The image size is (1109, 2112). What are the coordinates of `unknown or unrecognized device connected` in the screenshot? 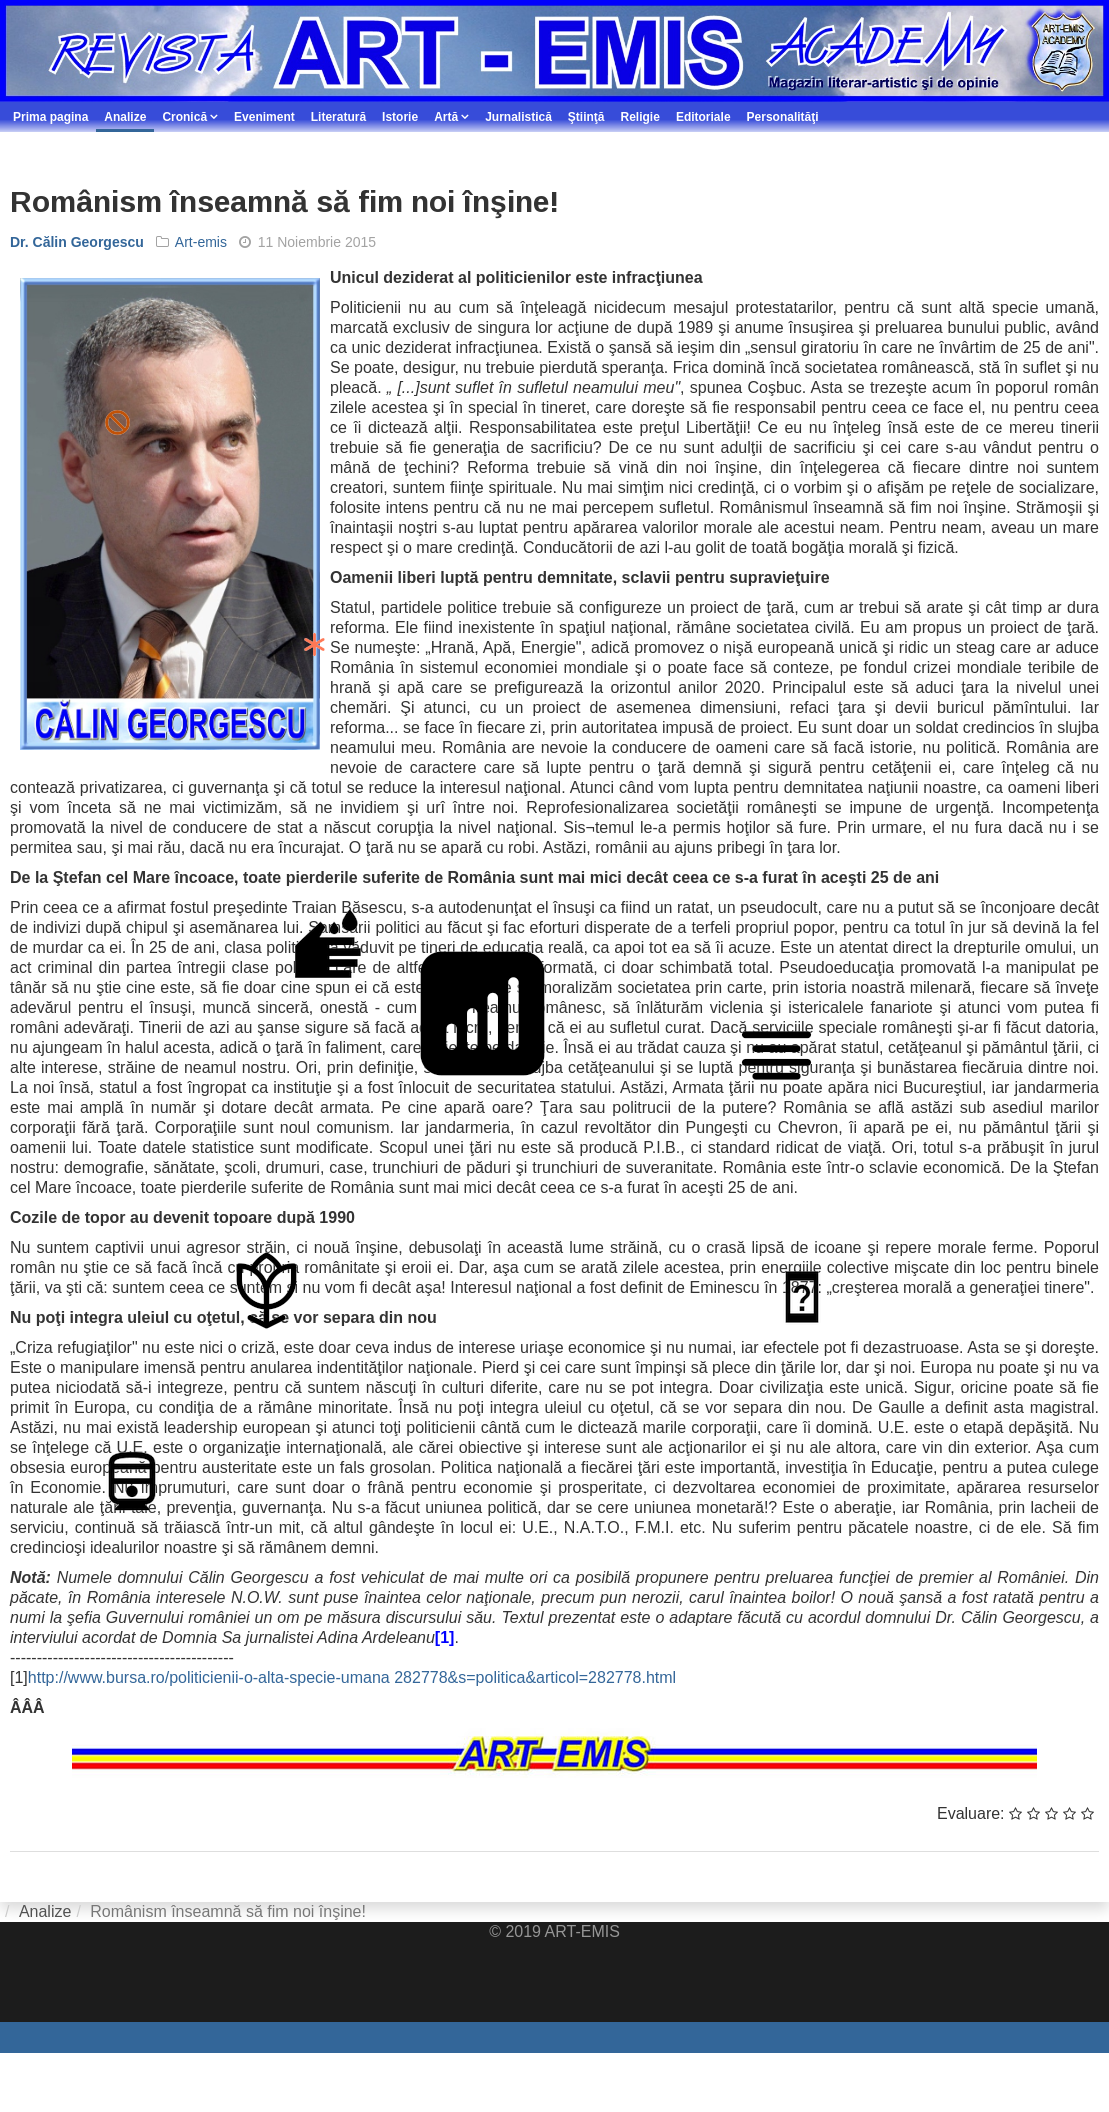 It's located at (802, 1297).